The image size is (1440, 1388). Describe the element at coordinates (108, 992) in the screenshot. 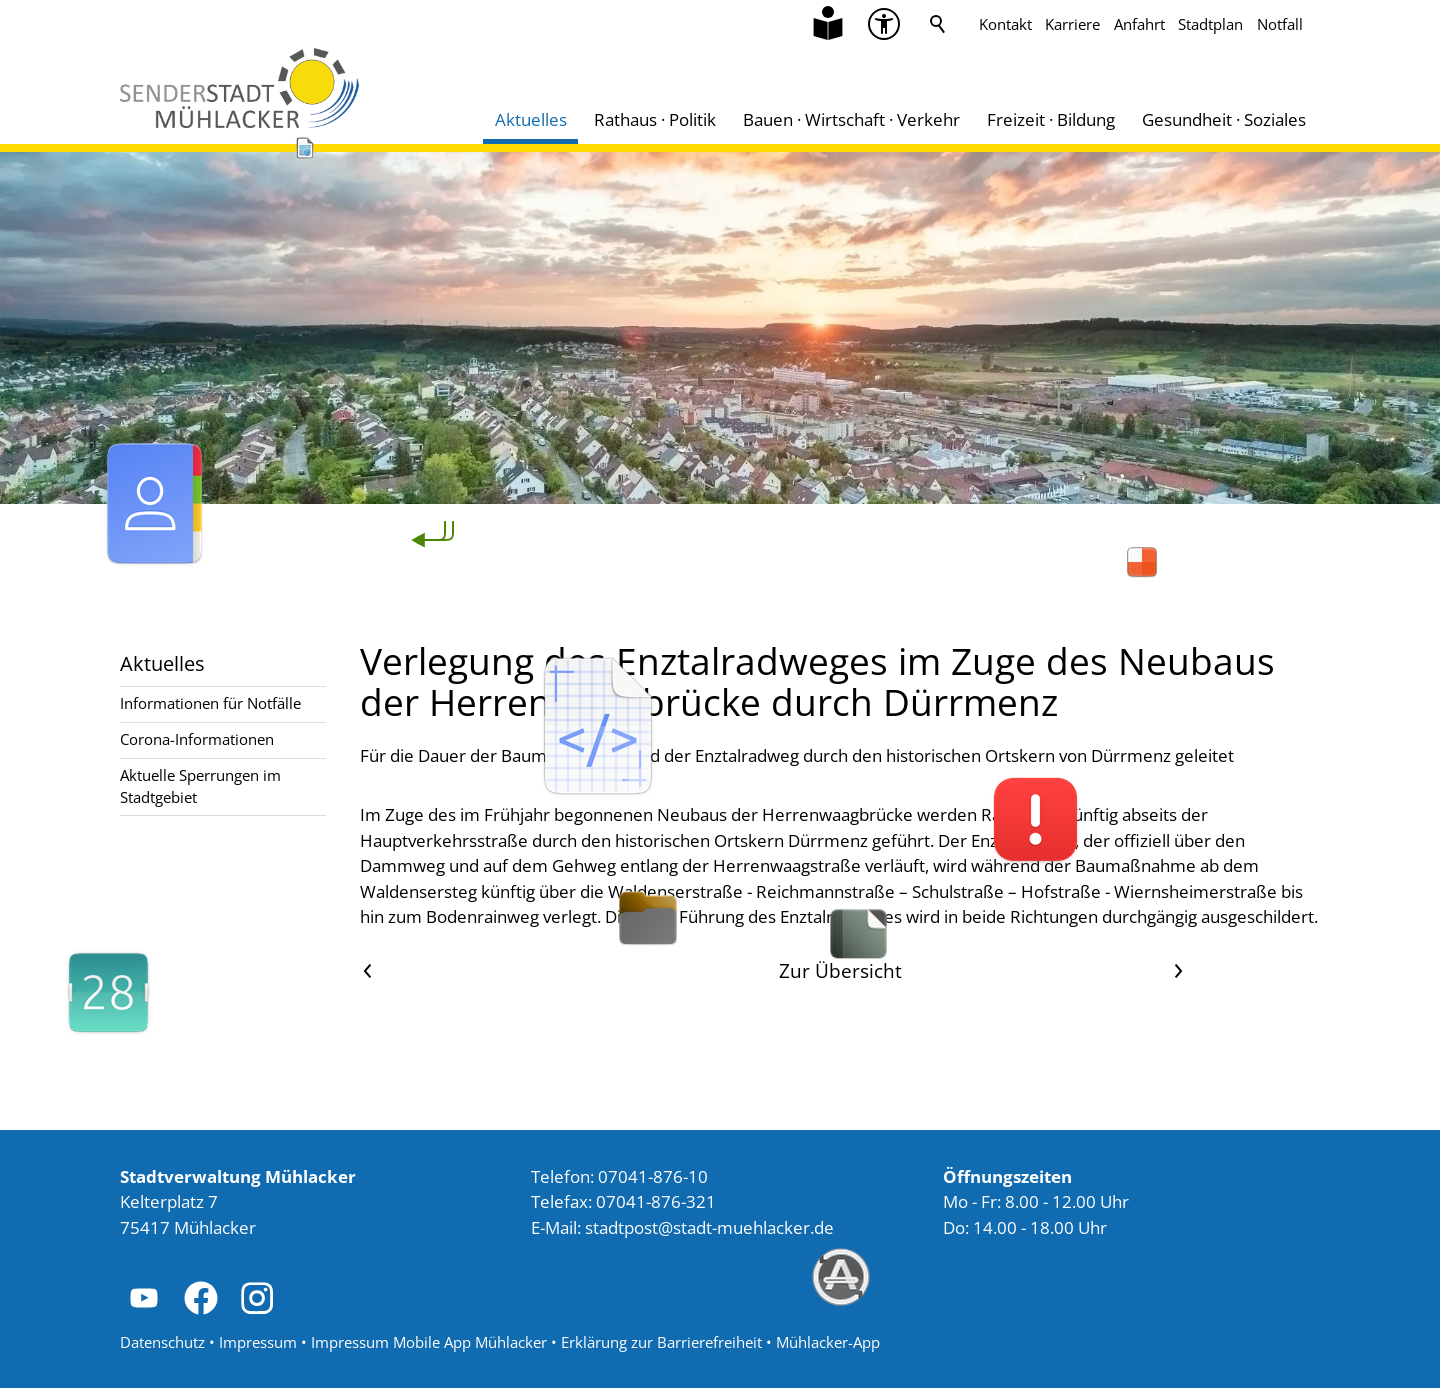

I see `open the calendar app` at that location.